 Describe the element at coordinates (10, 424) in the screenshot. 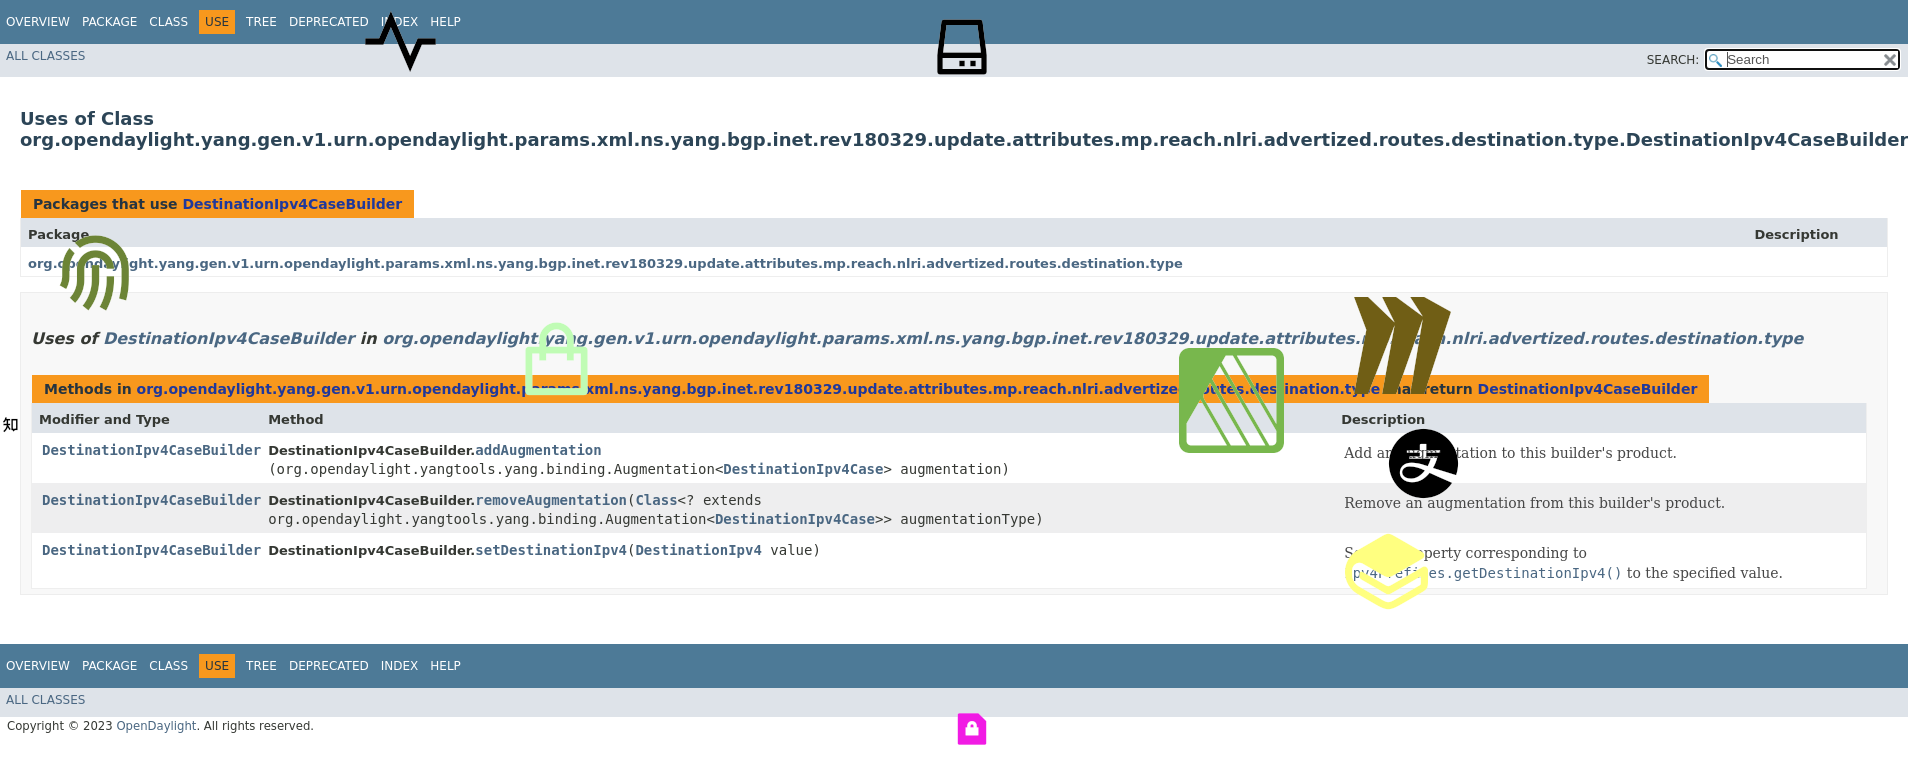

I see `open zhihu app` at that location.